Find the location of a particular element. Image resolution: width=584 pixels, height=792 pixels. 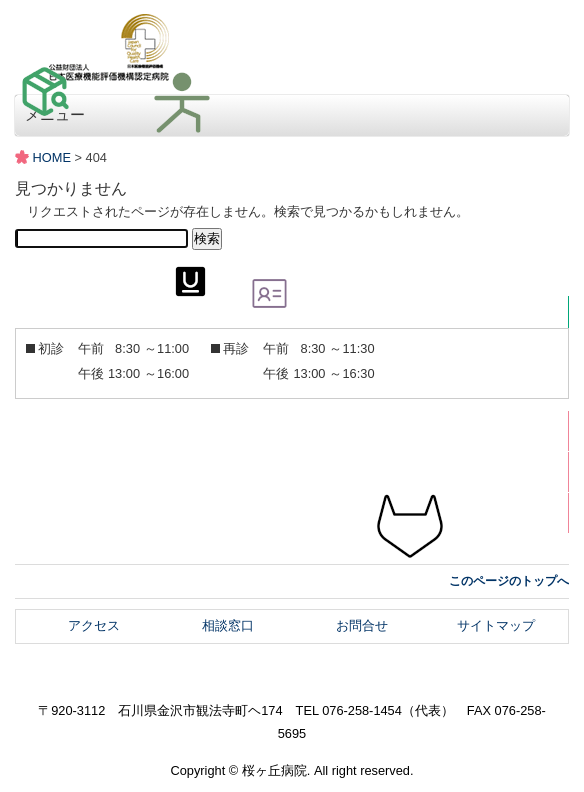

access tai chi or meditation exercises is located at coordinates (182, 105).